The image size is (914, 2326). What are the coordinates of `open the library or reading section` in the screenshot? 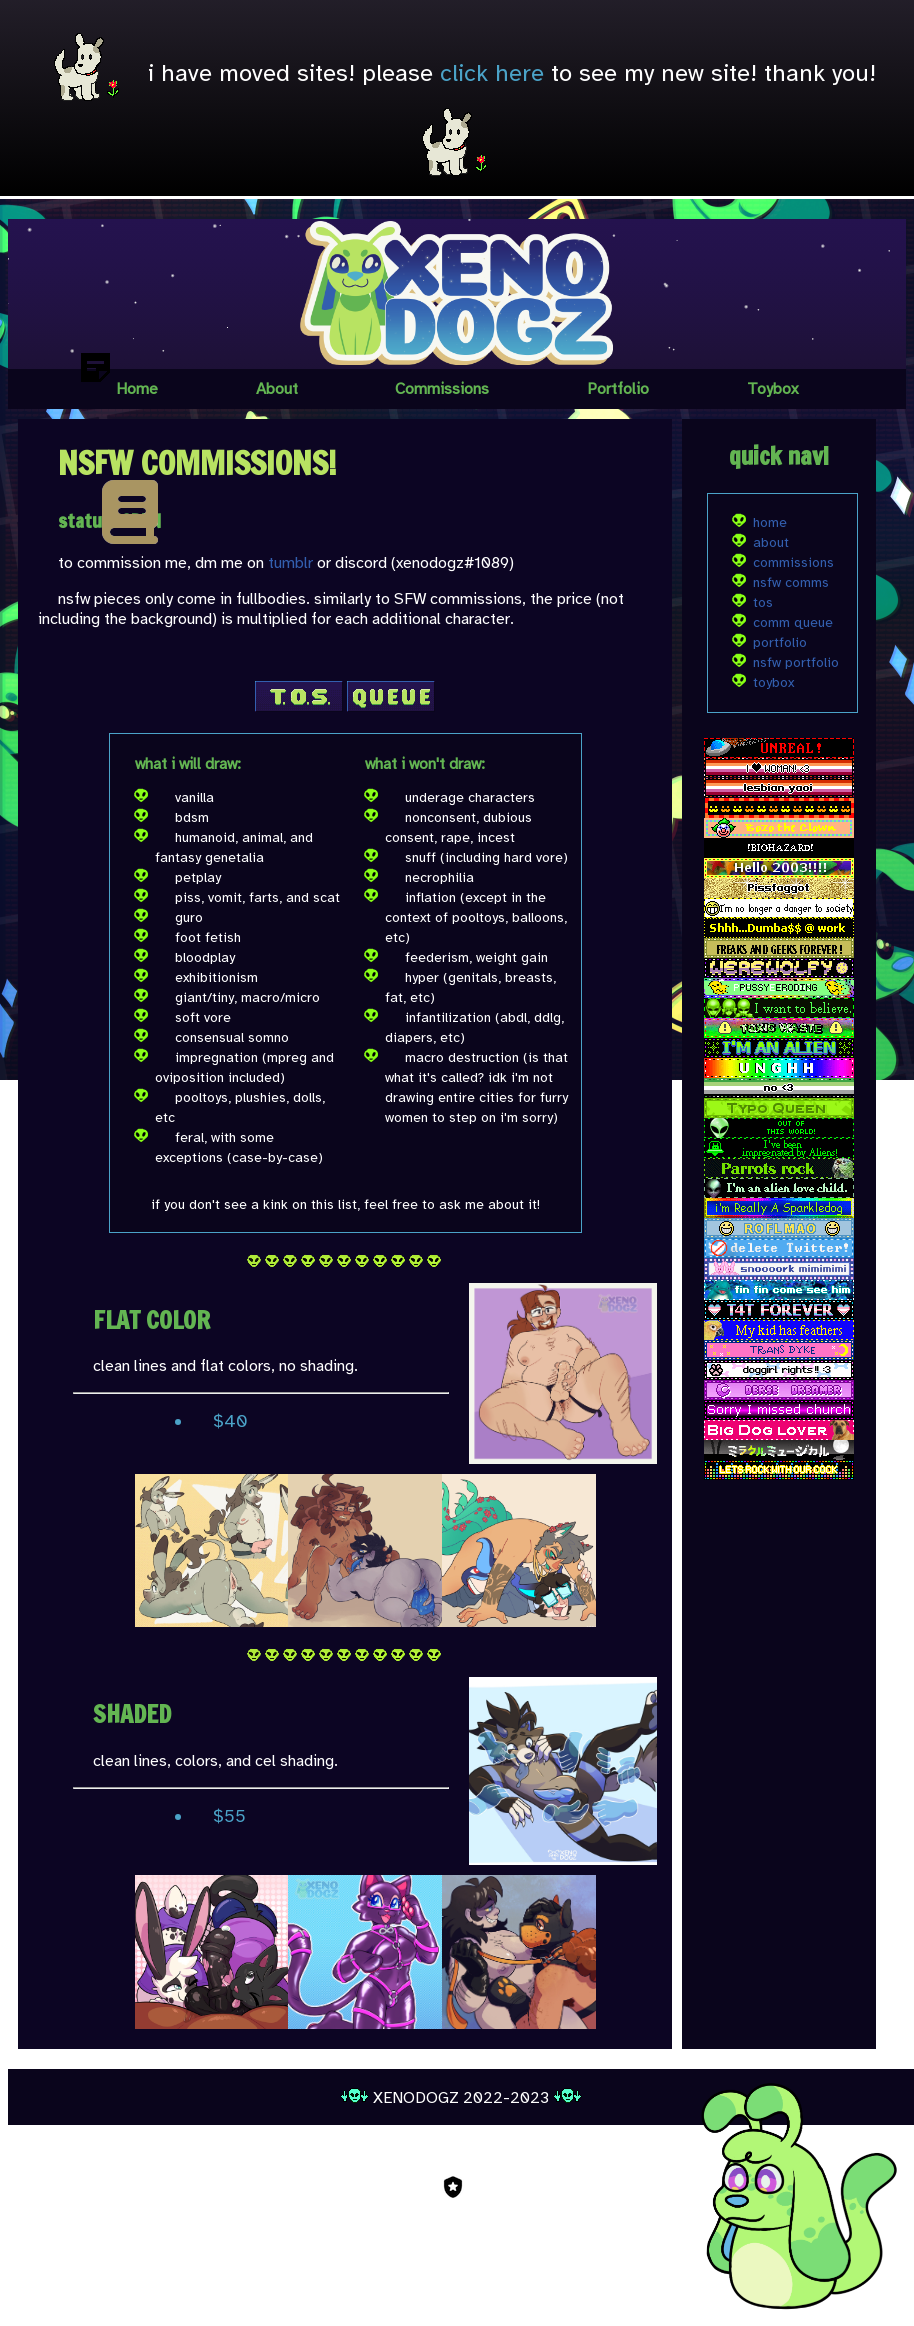 It's located at (130, 512).